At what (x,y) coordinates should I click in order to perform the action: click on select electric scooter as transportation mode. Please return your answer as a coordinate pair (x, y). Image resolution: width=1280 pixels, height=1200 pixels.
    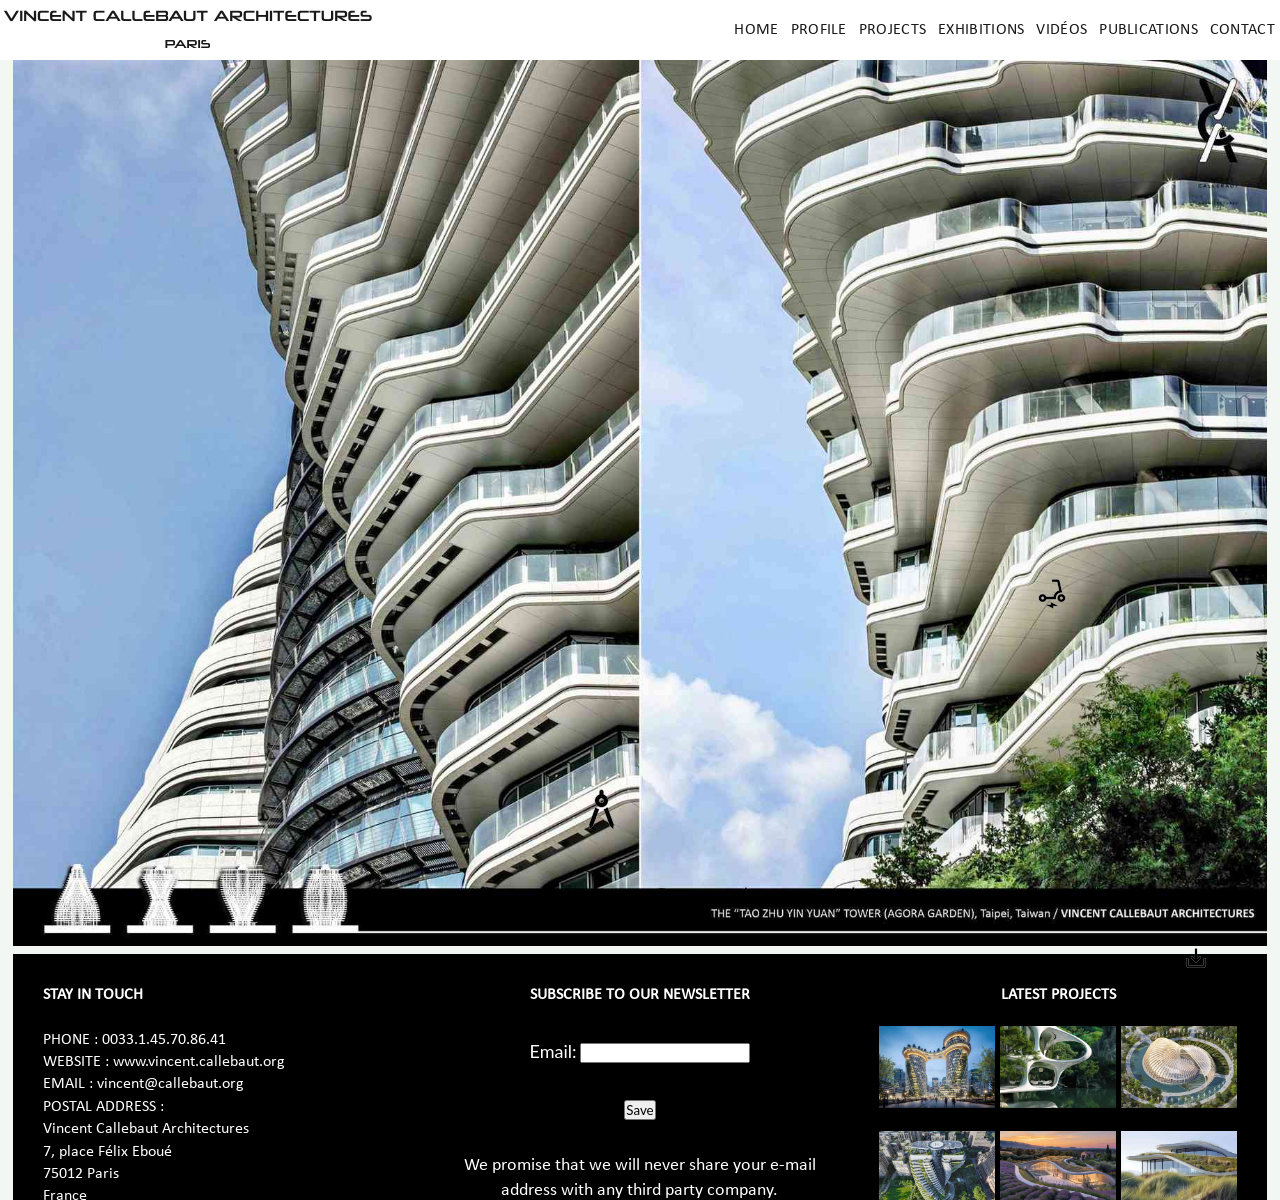
    Looking at the image, I should click on (1052, 594).